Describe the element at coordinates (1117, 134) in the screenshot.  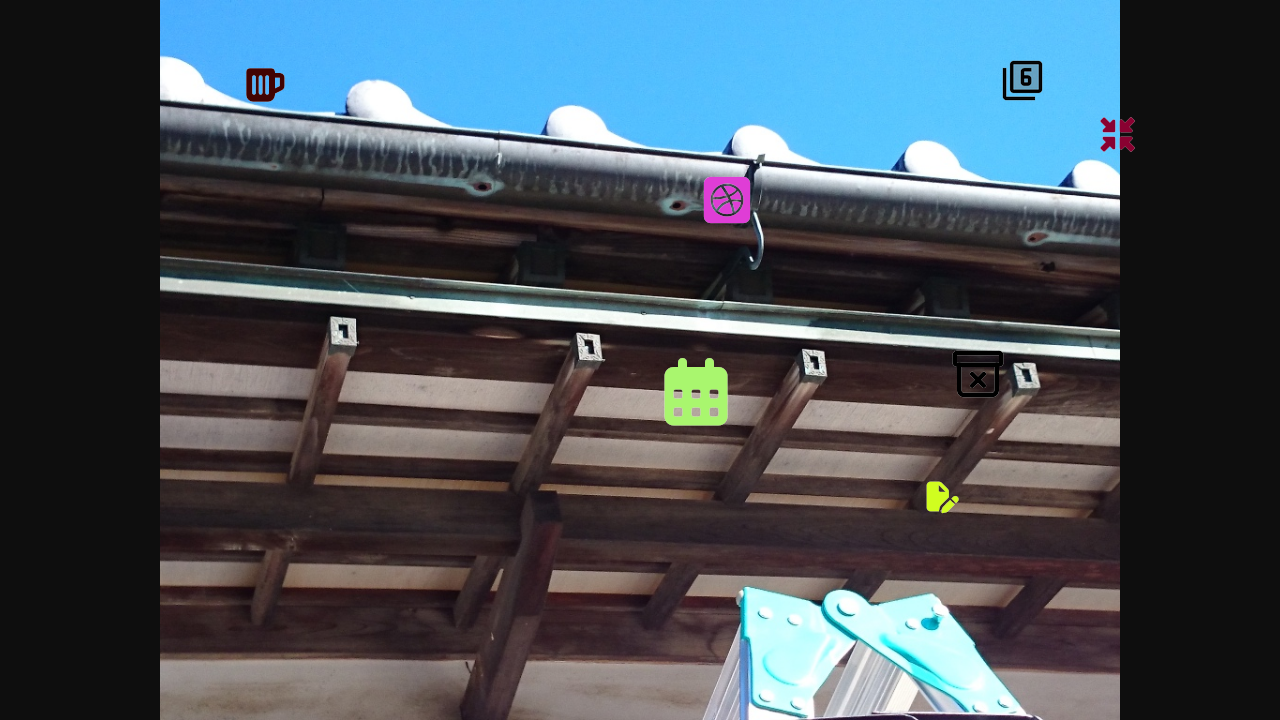
I see `exit fullscreen mode` at that location.